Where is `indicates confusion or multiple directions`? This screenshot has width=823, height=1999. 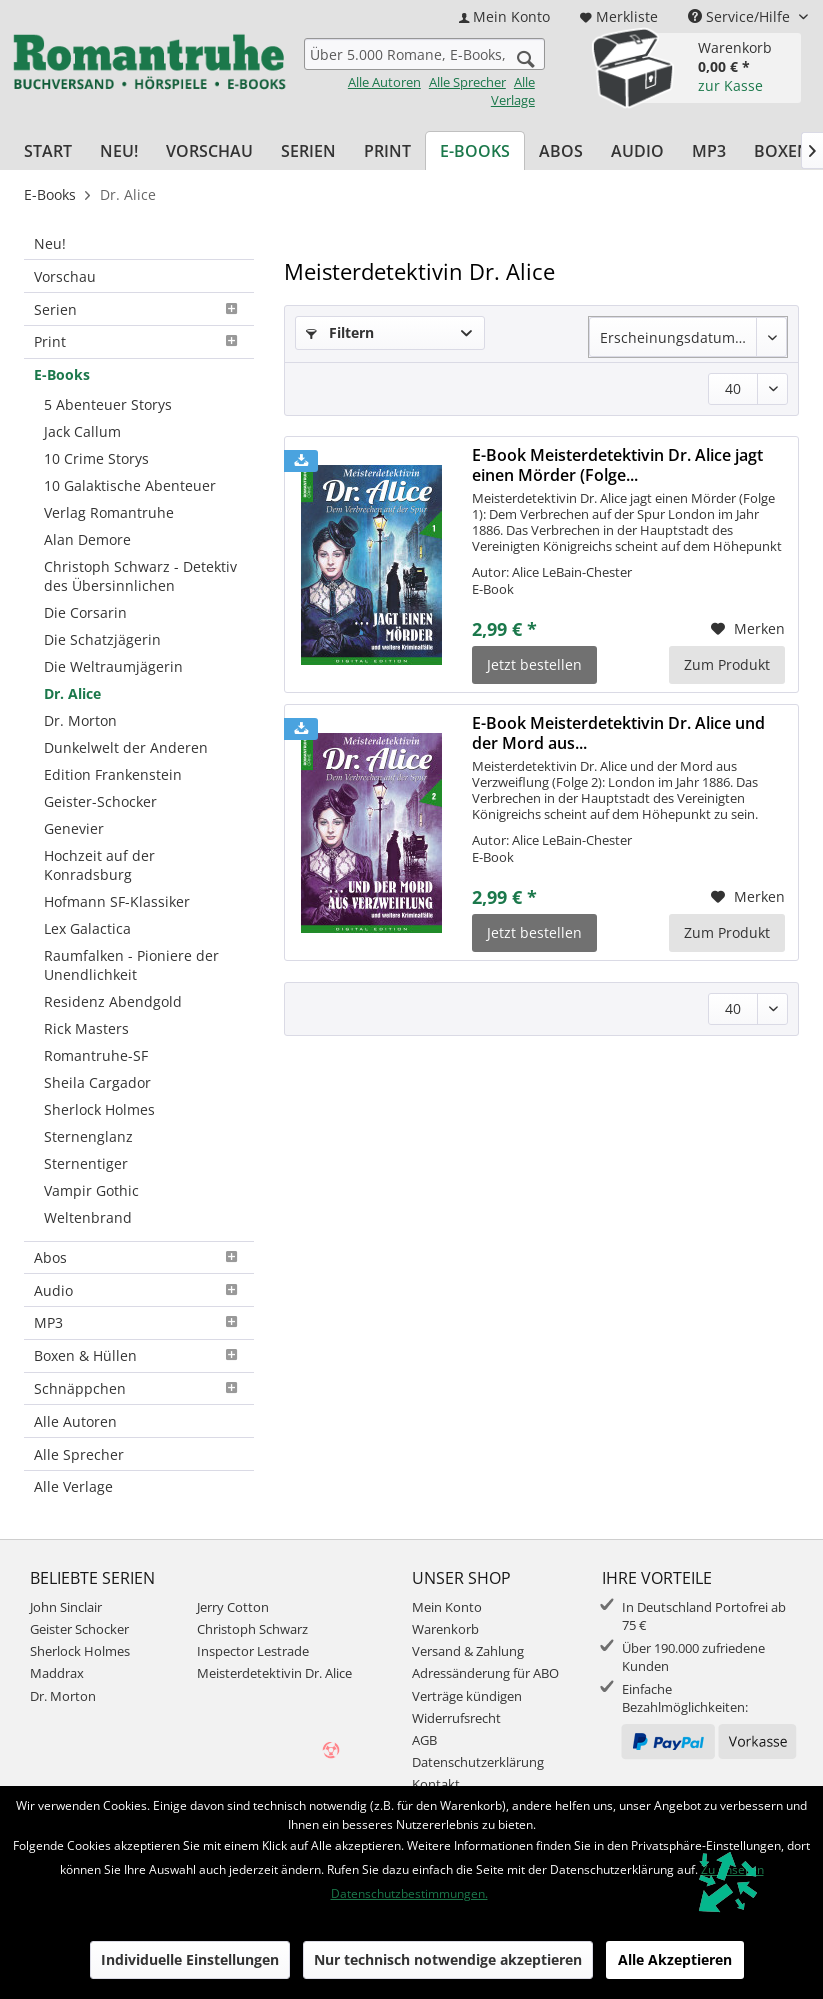 indicates confusion or multiple directions is located at coordinates (728, 1882).